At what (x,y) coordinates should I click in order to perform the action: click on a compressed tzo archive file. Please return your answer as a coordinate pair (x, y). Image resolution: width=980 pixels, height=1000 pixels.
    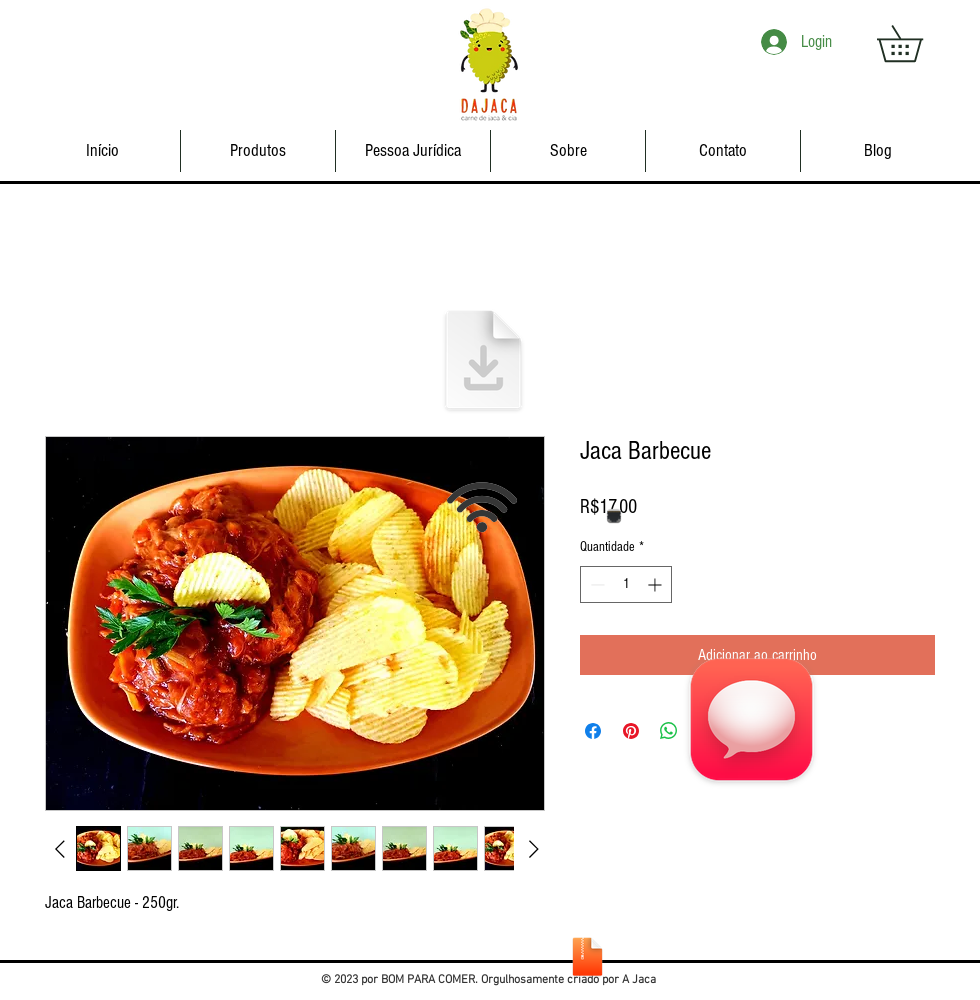
    Looking at the image, I should click on (587, 957).